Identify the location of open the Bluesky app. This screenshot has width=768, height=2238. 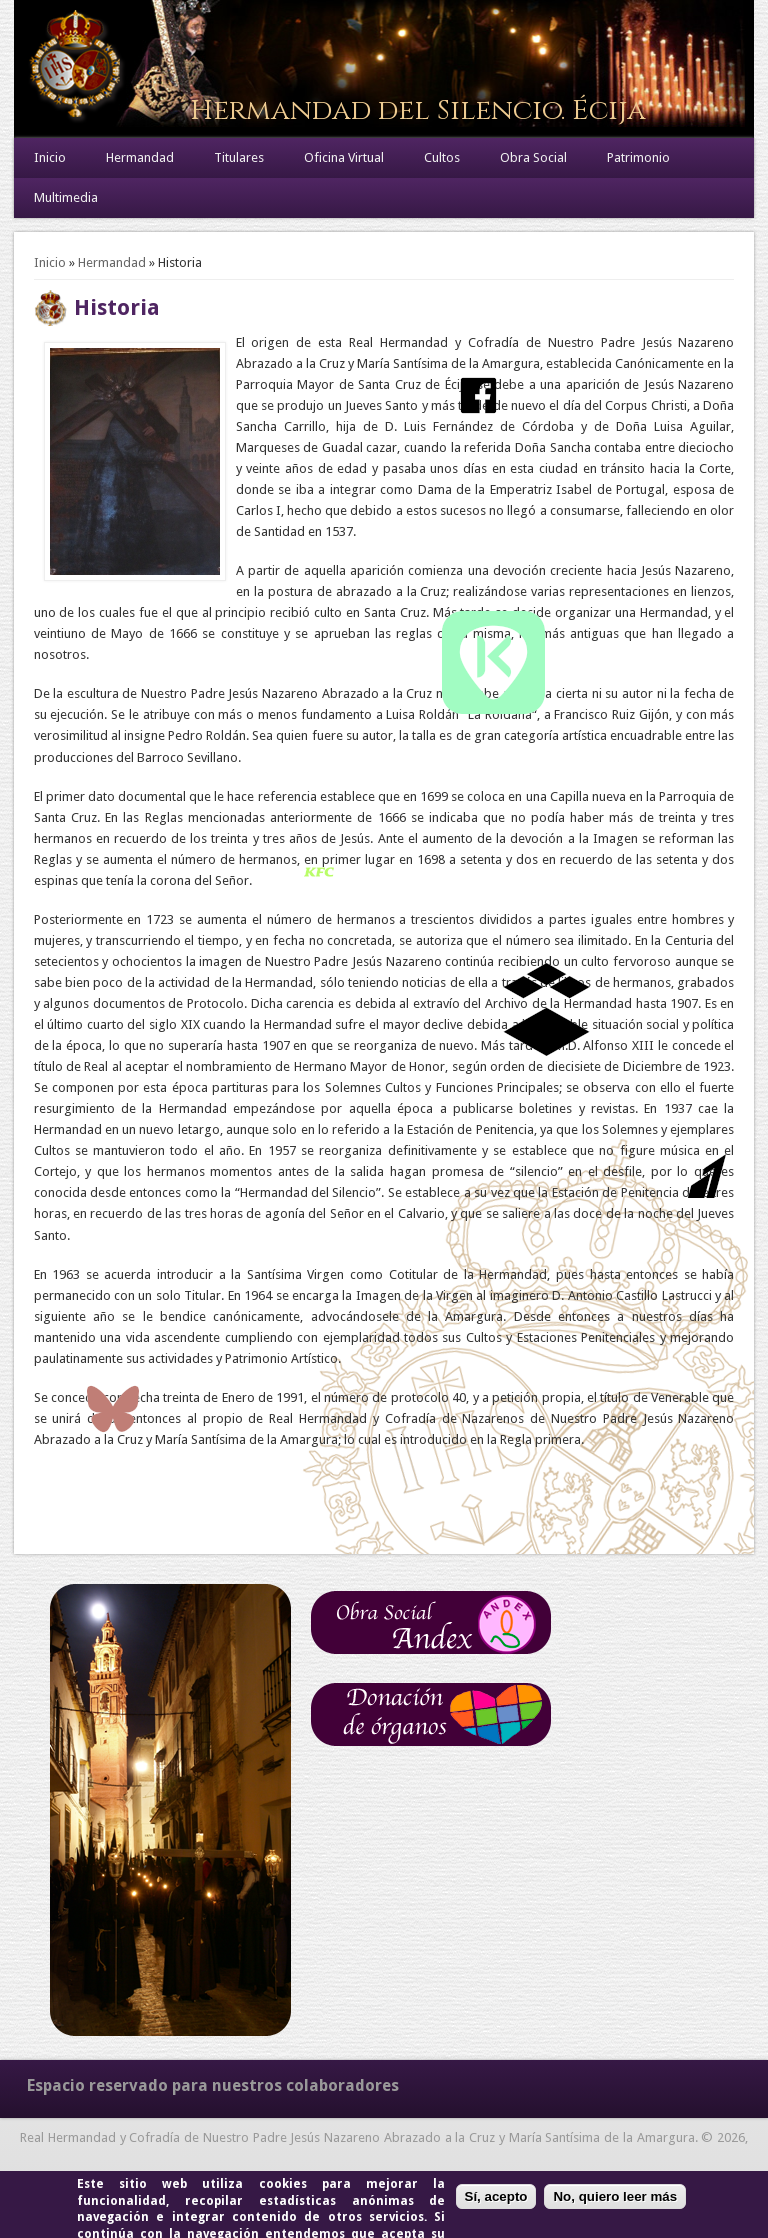
(113, 1409).